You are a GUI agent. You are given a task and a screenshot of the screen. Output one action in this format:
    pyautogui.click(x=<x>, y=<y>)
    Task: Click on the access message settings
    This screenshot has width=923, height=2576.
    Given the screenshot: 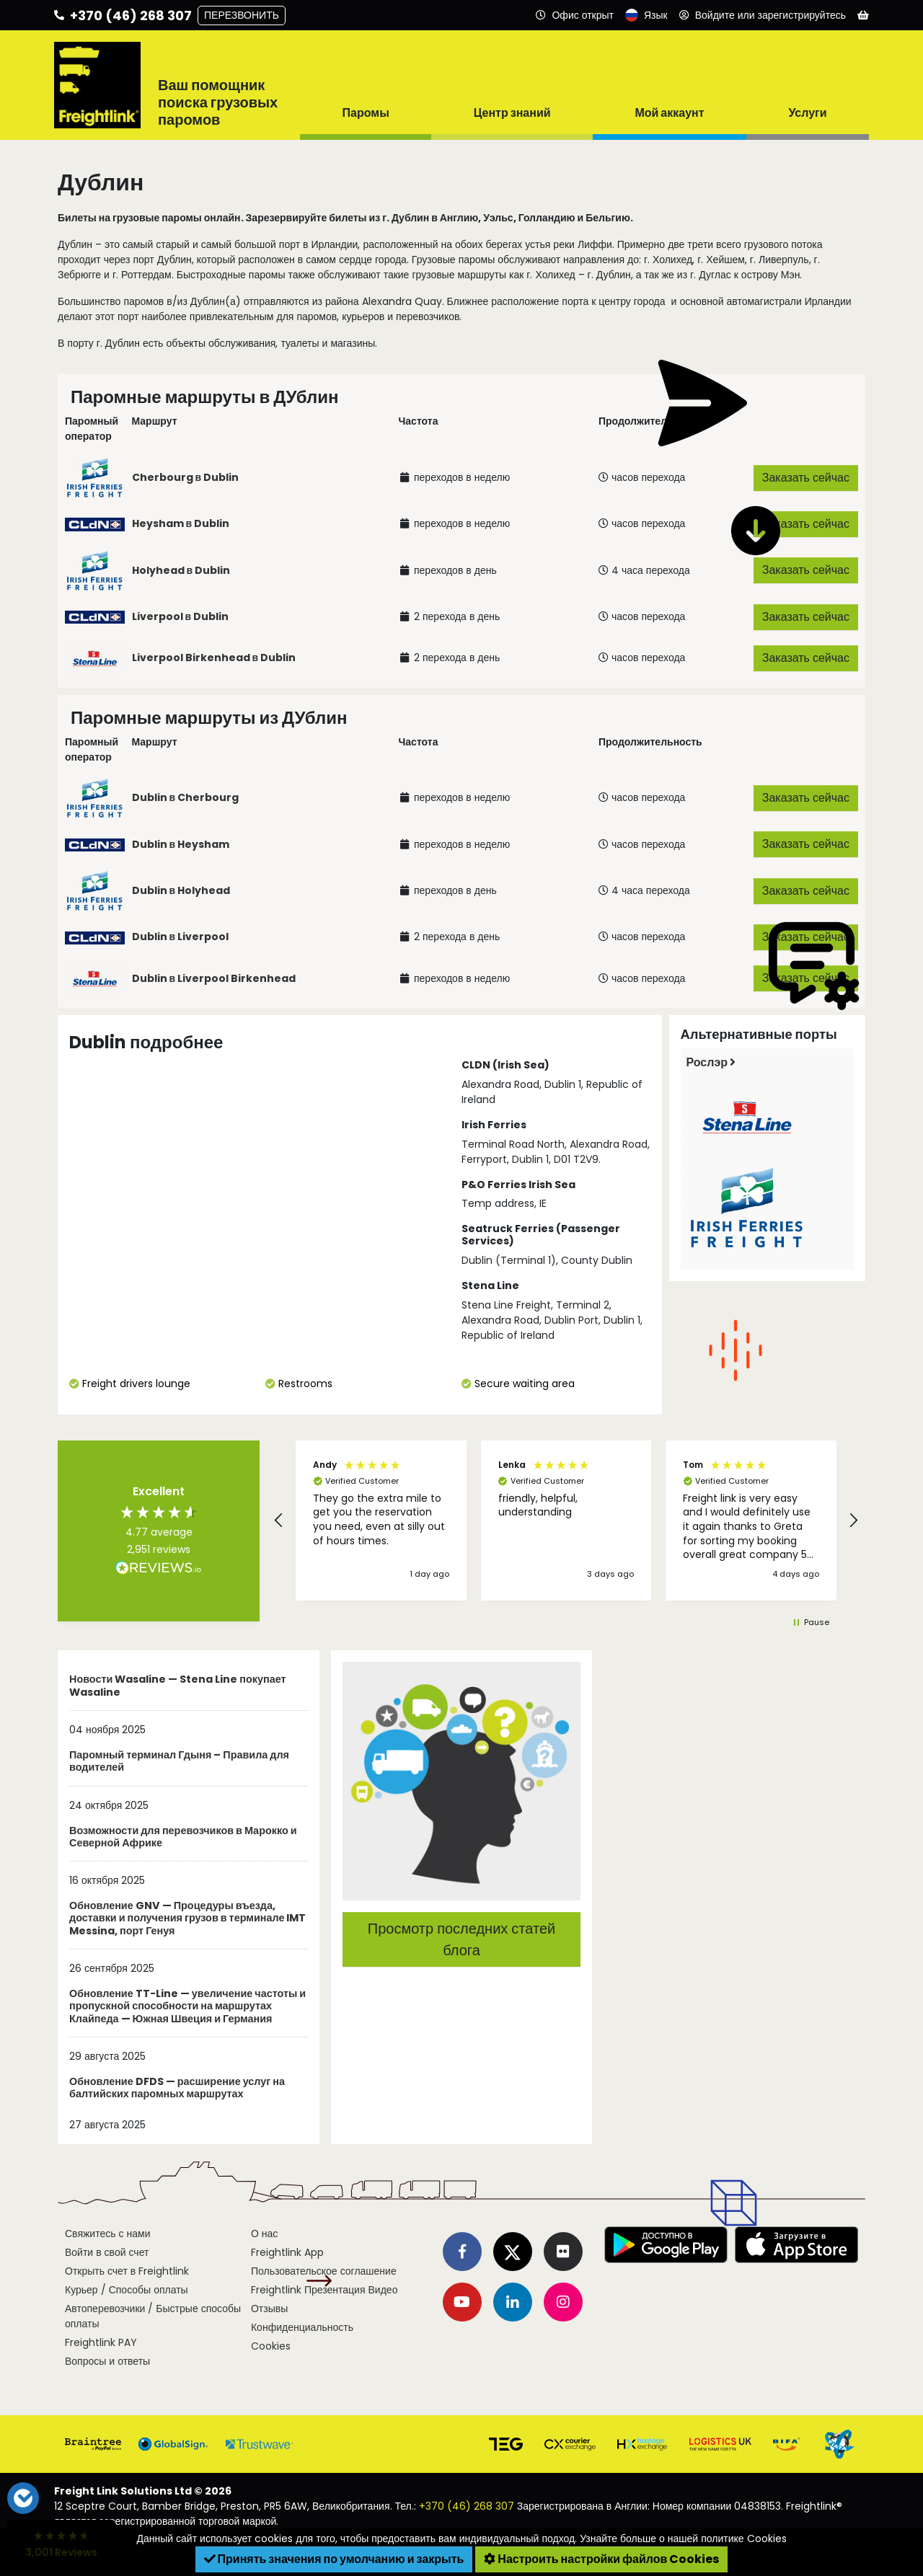 What is the action you would take?
    pyautogui.click(x=811, y=960)
    